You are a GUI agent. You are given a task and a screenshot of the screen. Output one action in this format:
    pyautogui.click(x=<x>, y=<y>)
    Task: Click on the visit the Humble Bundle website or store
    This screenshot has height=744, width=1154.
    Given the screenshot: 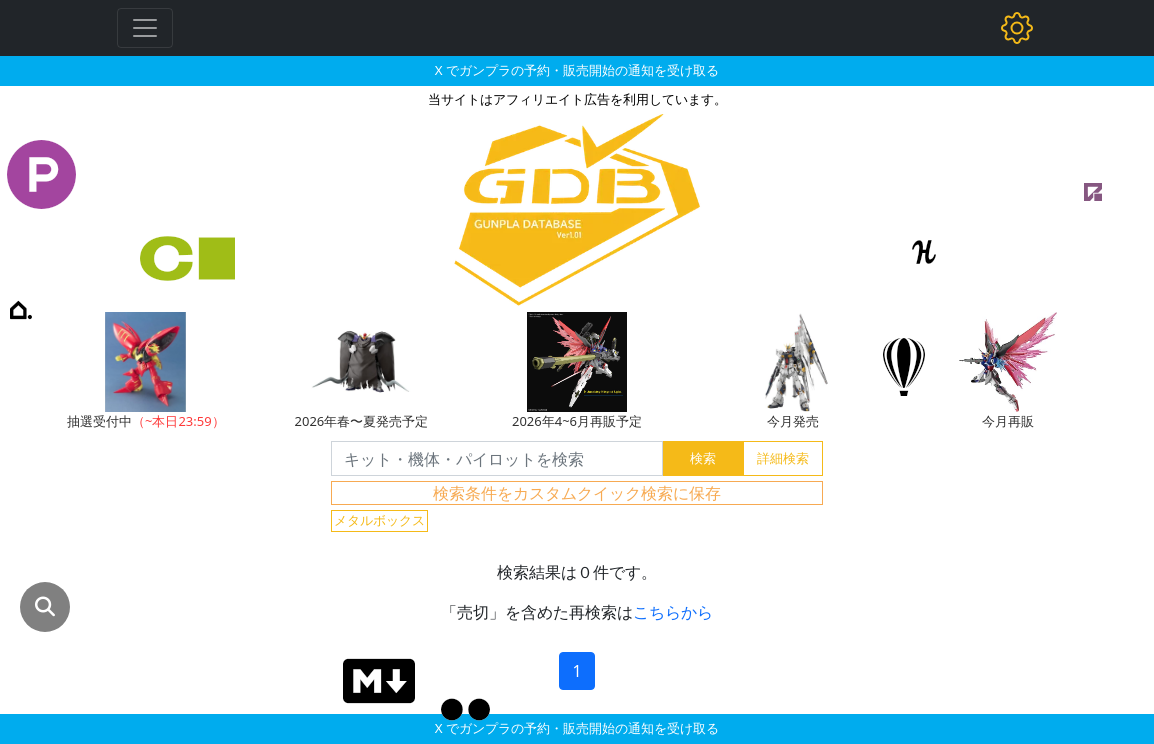 What is the action you would take?
    pyautogui.click(x=924, y=252)
    